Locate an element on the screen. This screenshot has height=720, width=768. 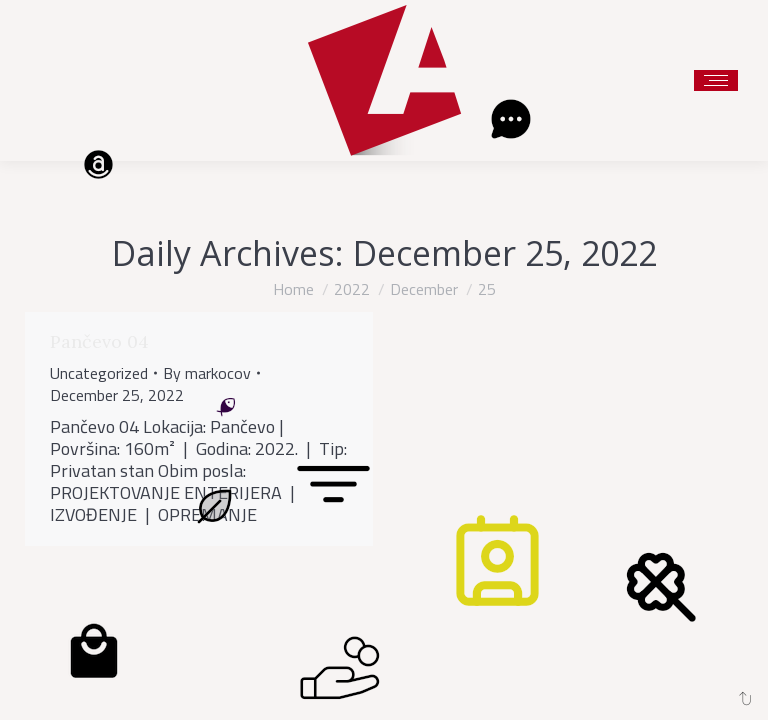
filter or sort list items is located at coordinates (333, 481).